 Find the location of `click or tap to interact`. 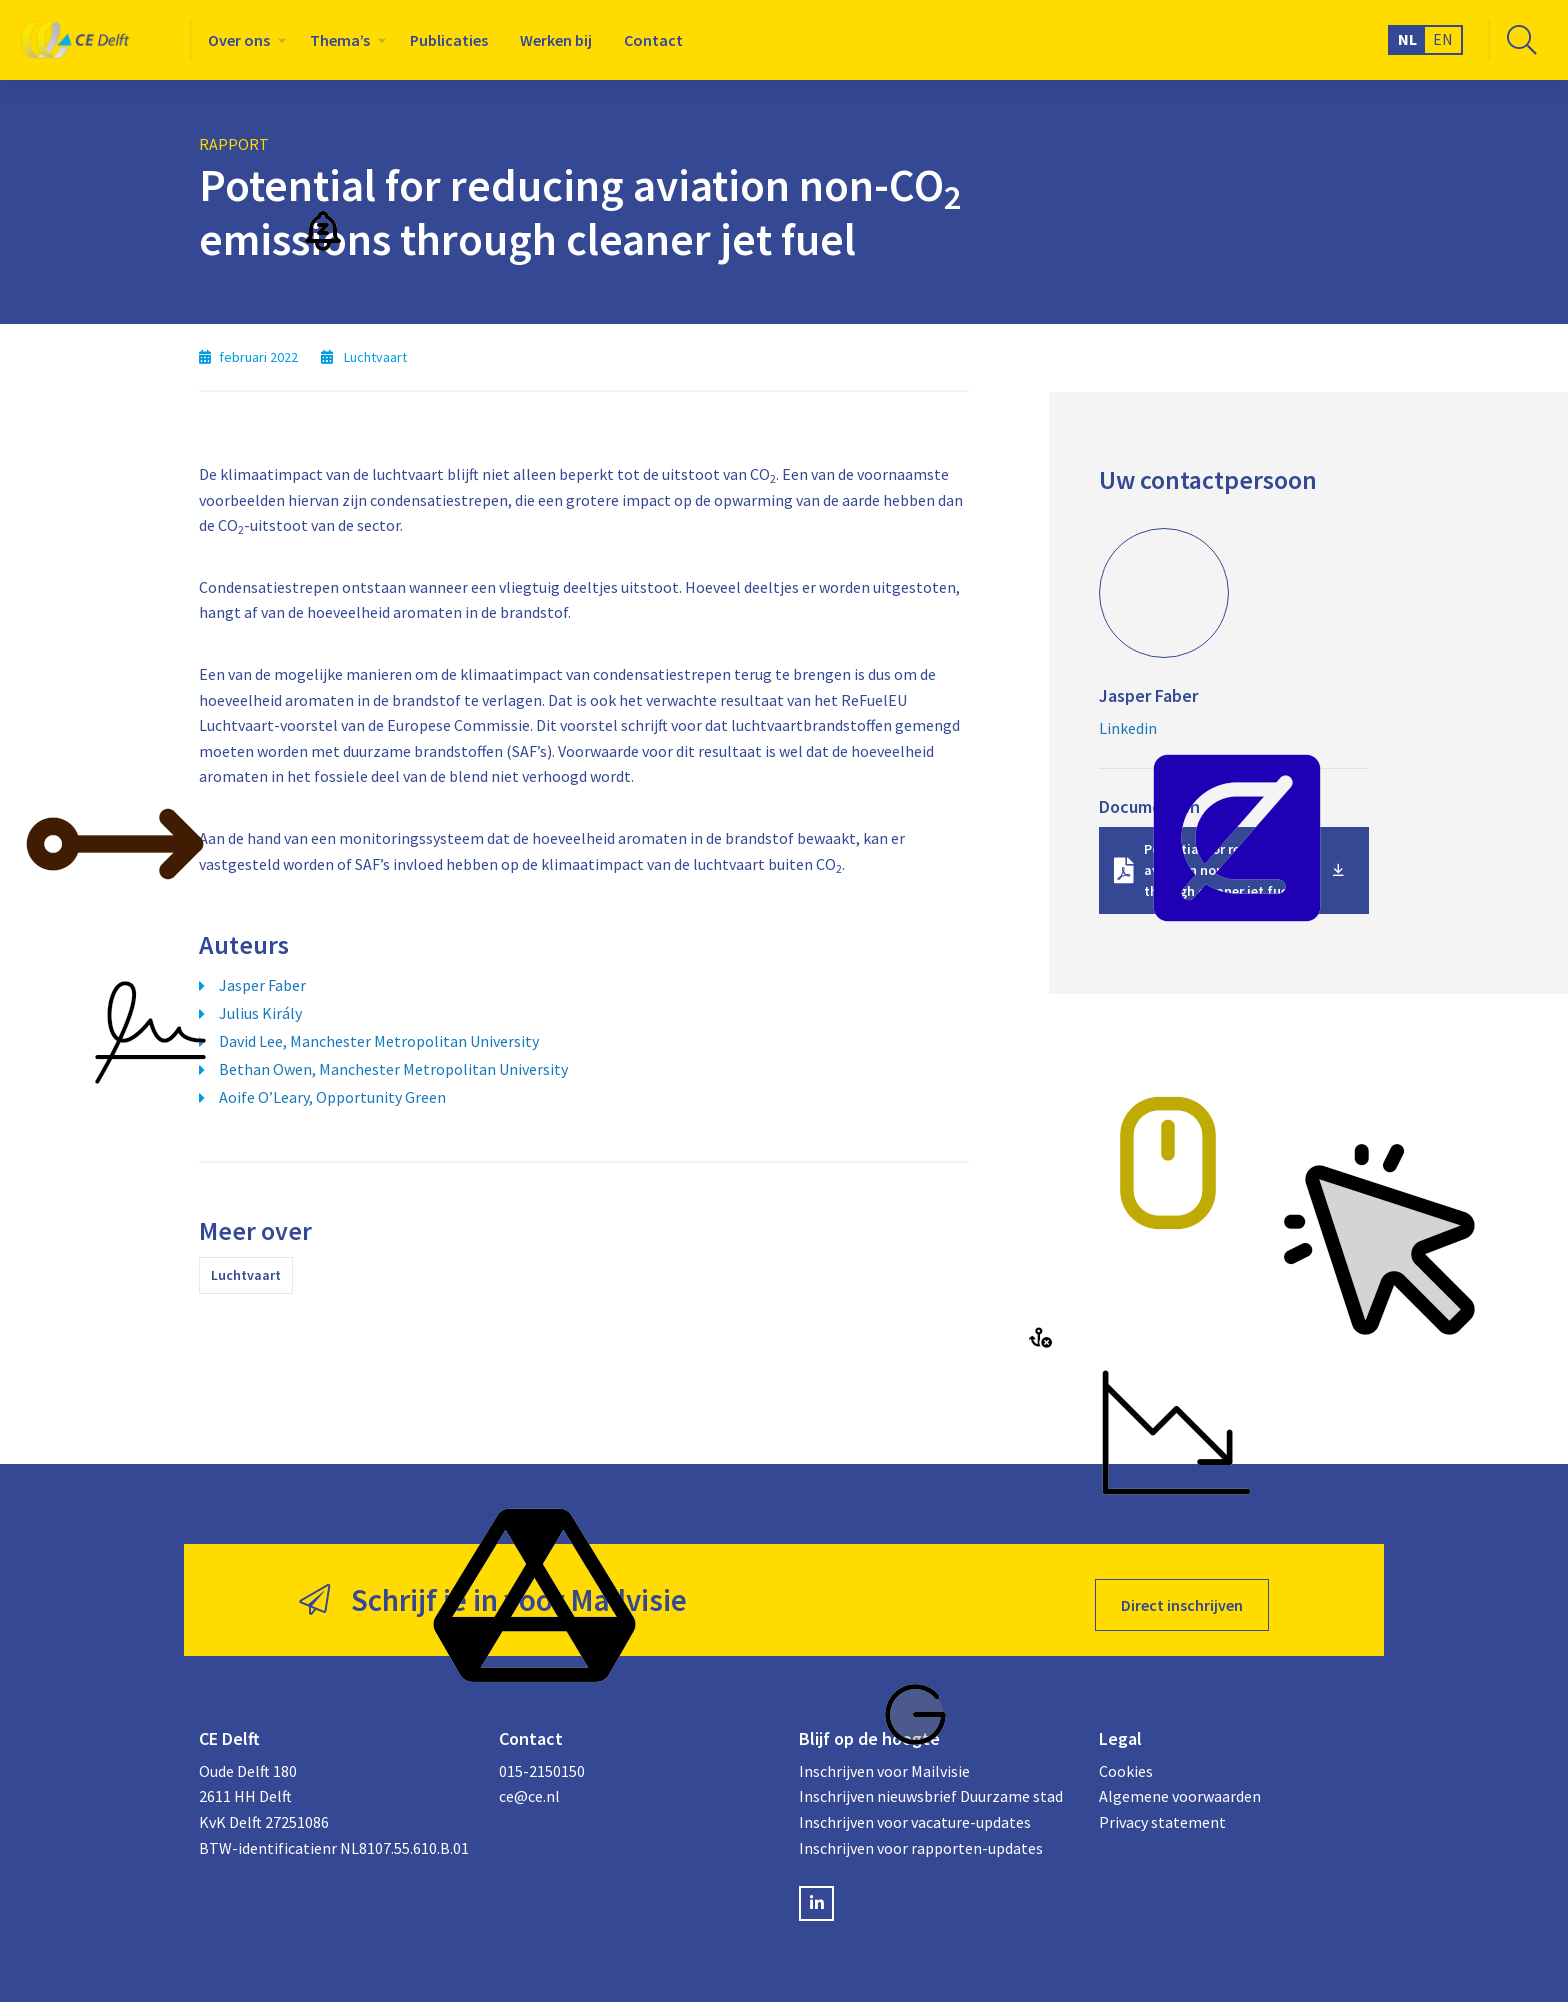

click or tap to interact is located at coordinates (1390, 1250).